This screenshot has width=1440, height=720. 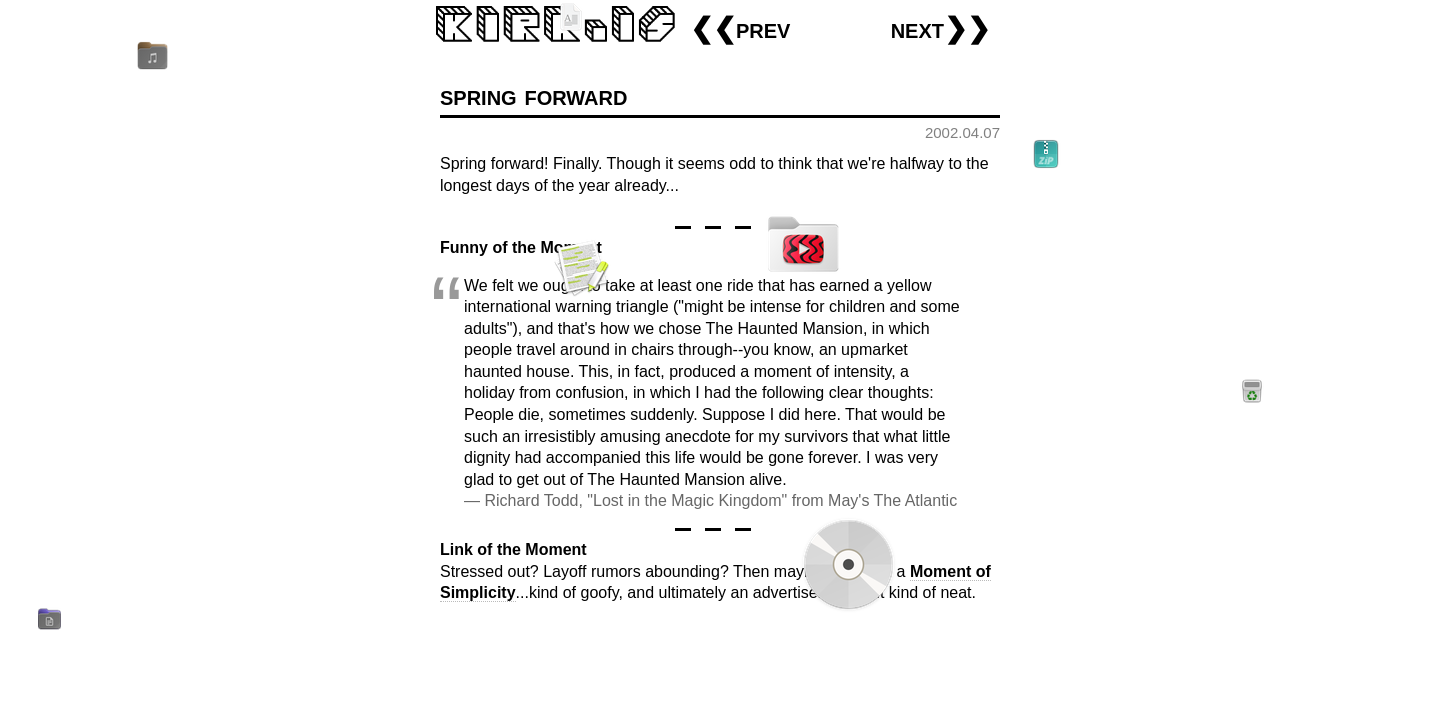 I want to click on compressed zip archive file, so click(x=1046, y=154).